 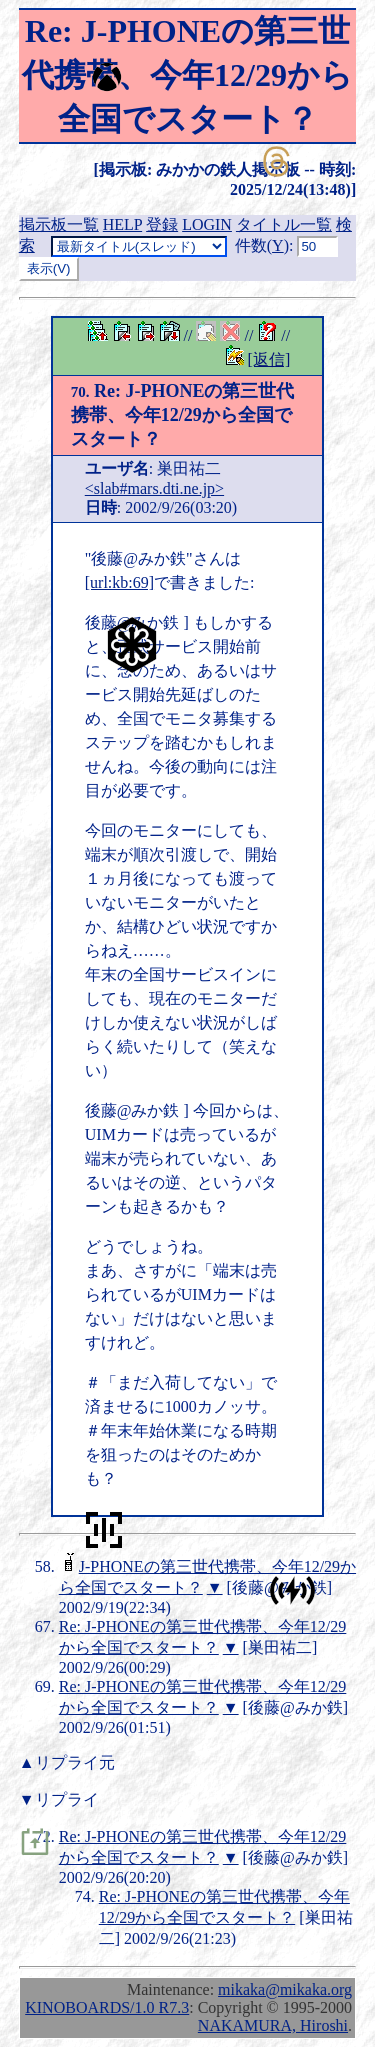 What do you see at coordinates (276, 161) in the screenshot?
I see `open the Threads app` at bounding box center [276, 161].